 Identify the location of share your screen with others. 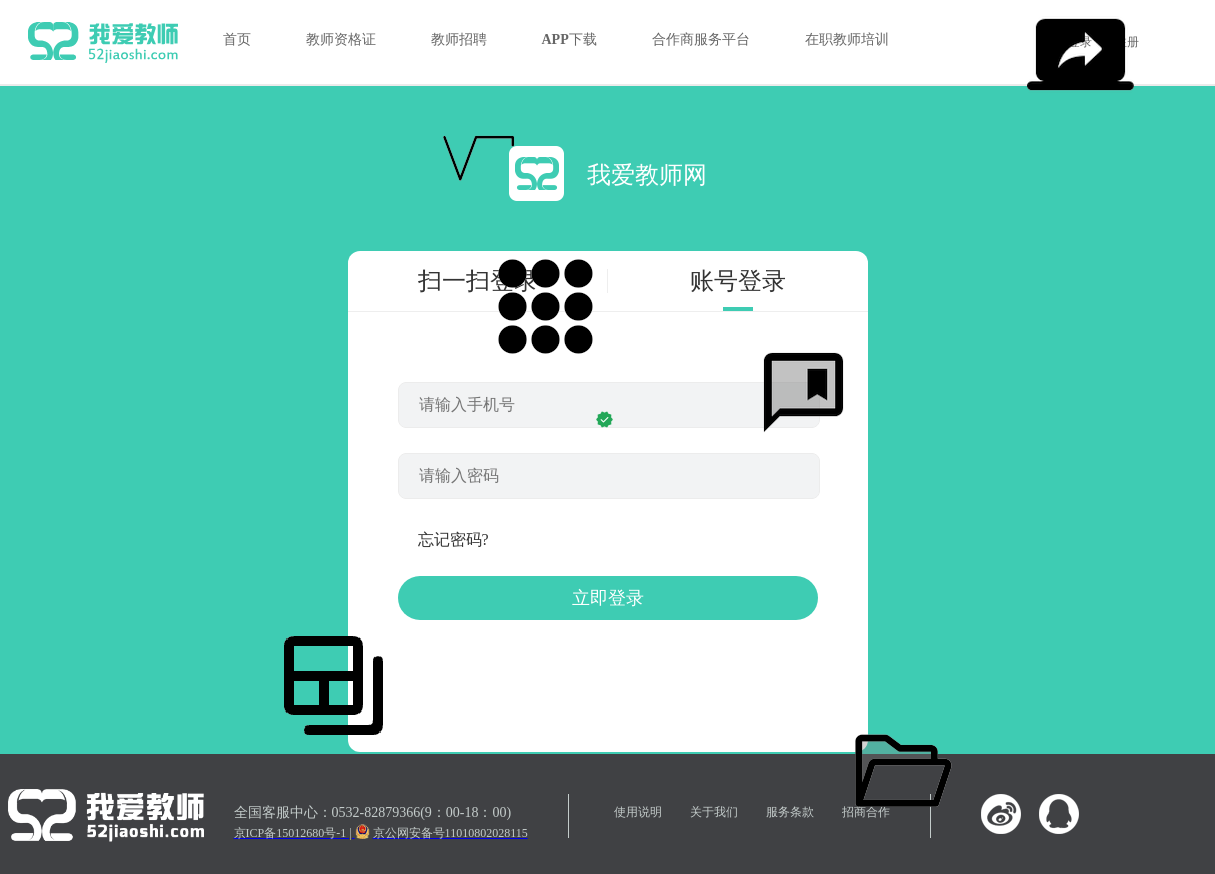
(1080, 54).